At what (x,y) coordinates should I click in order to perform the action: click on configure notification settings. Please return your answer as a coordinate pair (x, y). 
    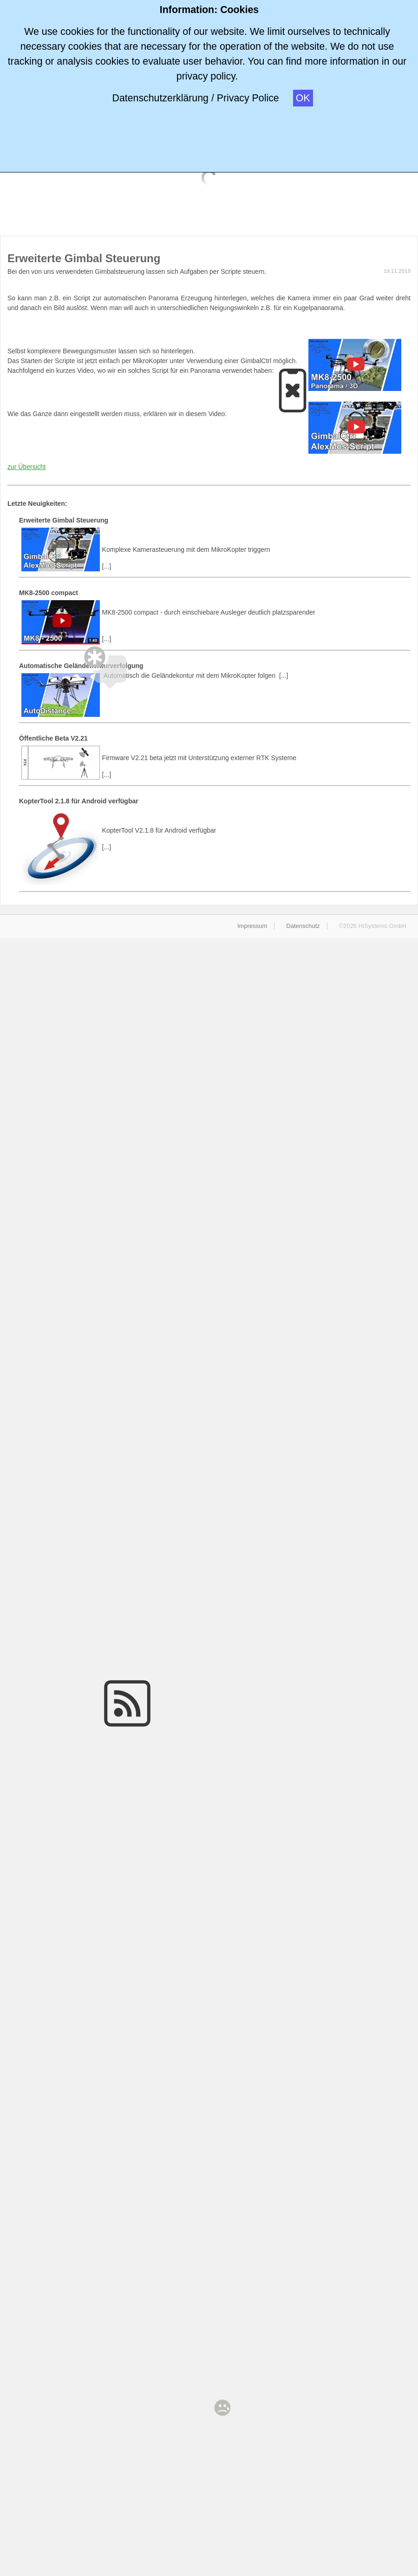
    Looking at the image, I should click on (105, 668).